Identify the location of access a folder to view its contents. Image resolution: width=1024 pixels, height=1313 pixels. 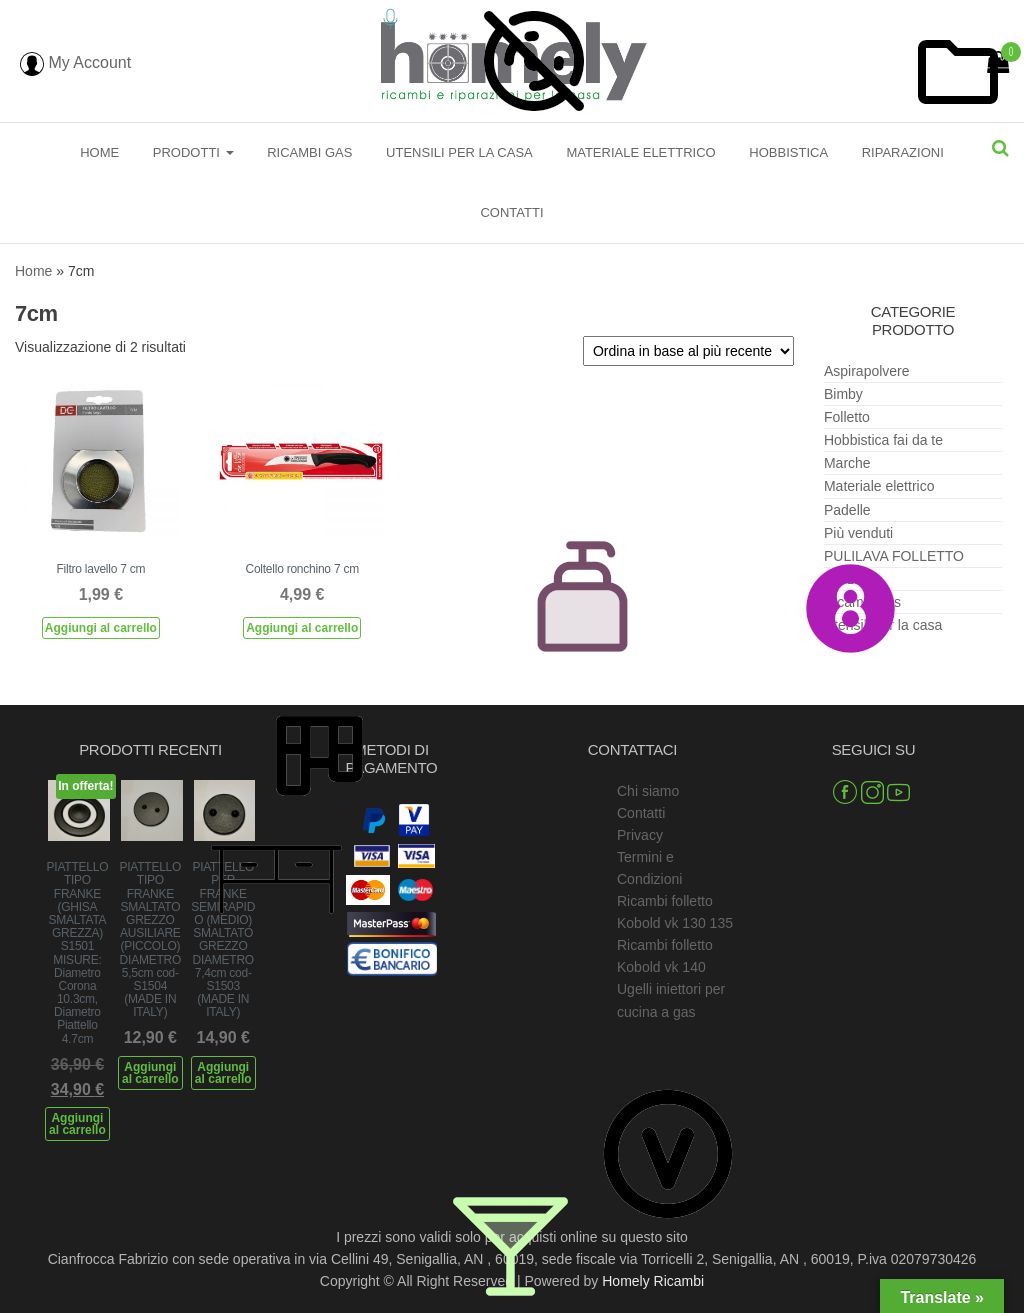
(958, 72).